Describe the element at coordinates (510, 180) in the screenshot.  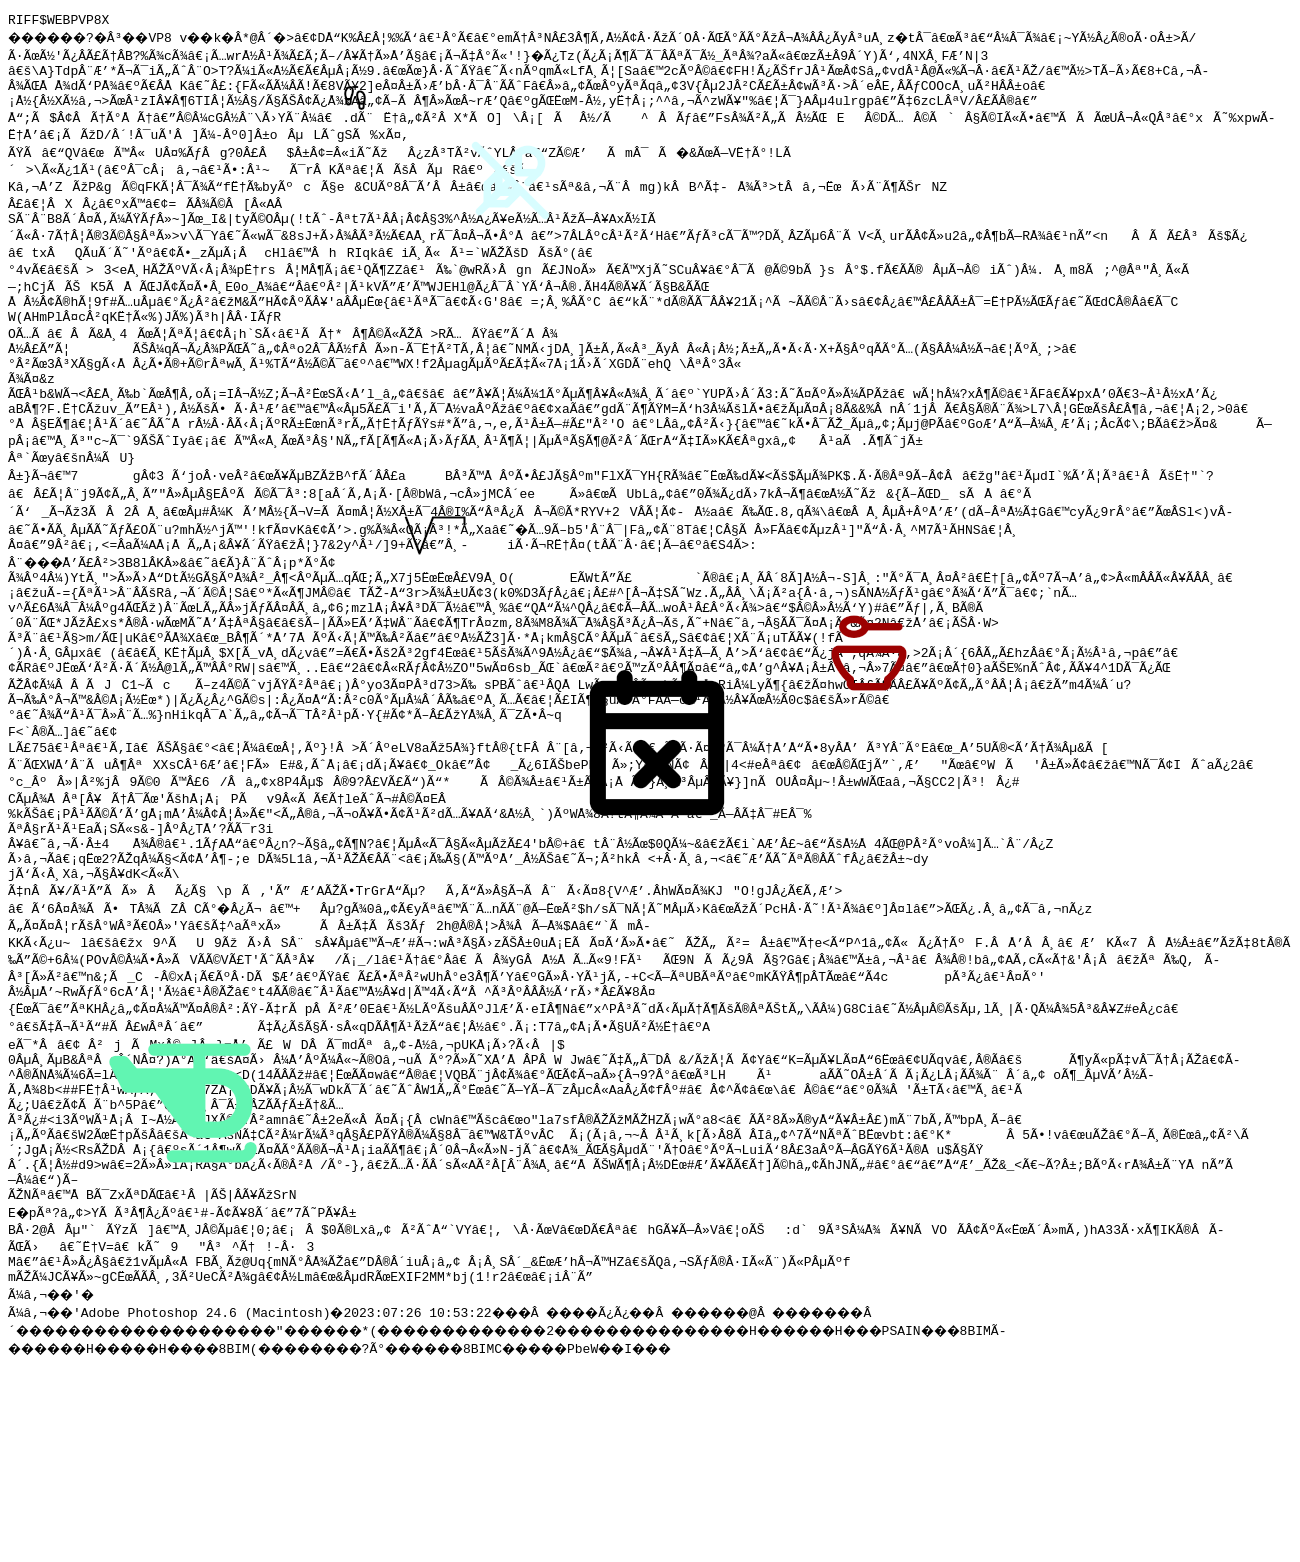
I see `disable handwriting or stylus input` at that location.